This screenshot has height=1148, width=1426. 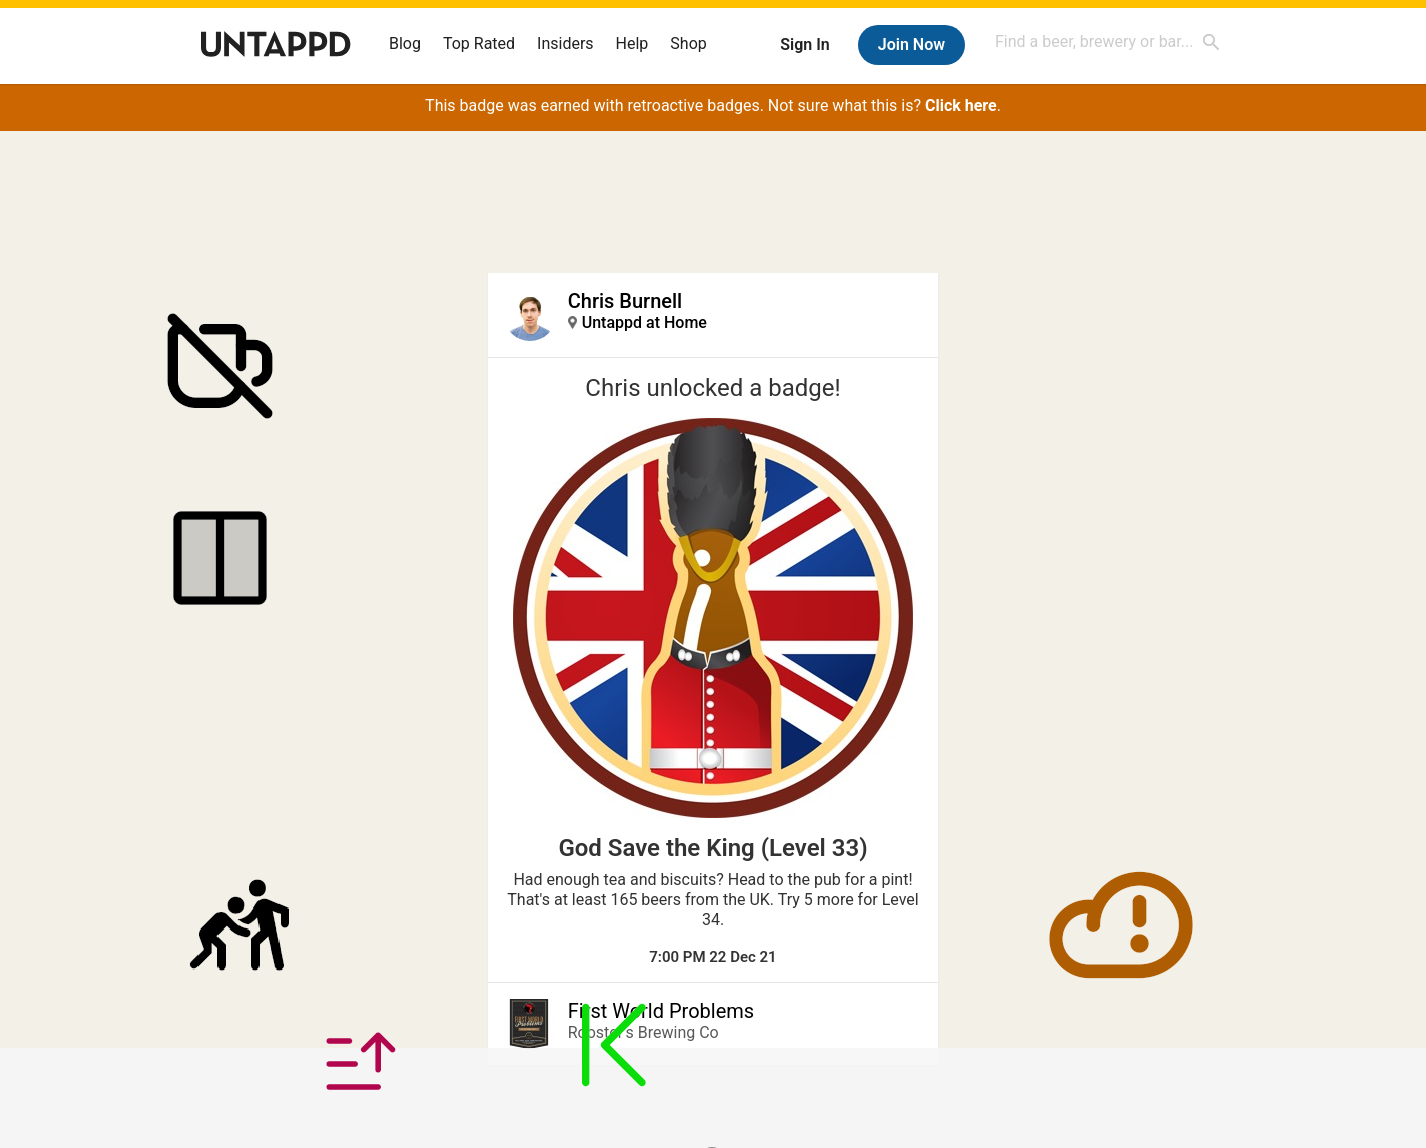 What do you see at coordinates (238, 928) in the screenshot?
I see `access kabaddi sports content` at bounding box center [238, 928].